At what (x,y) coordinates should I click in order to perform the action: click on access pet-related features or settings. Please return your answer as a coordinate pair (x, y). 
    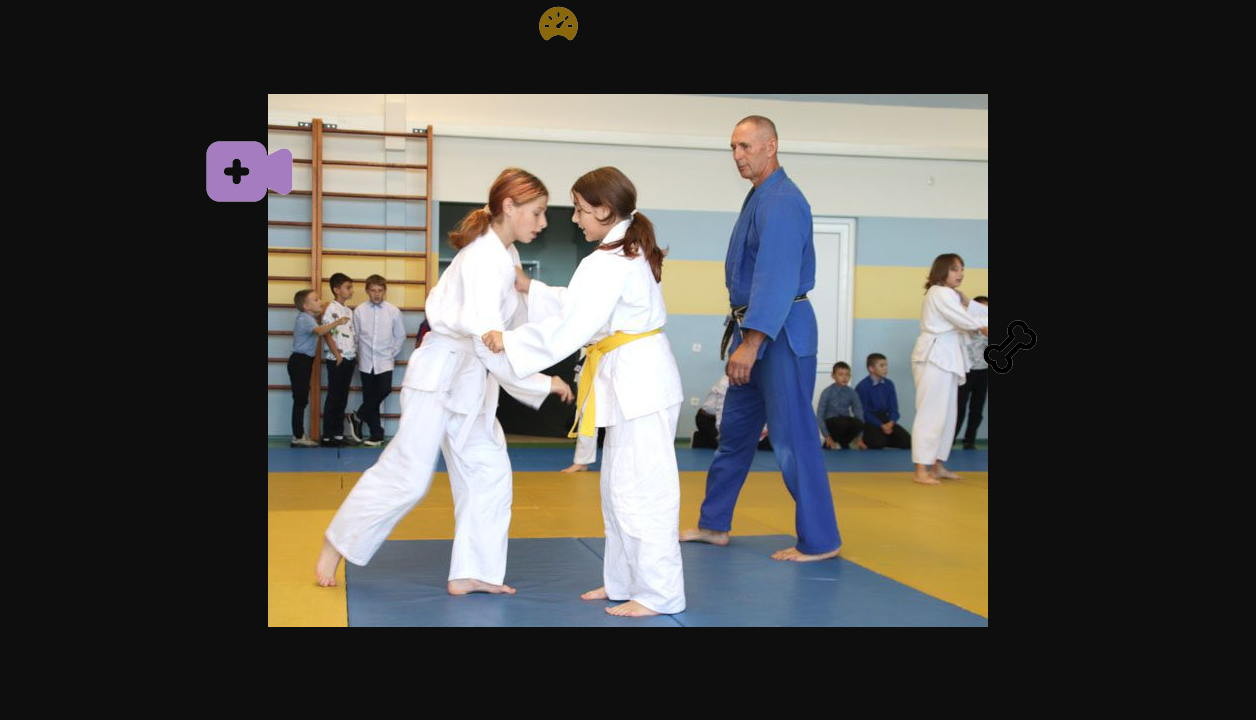
    Looking at the image, I should click on (1010, 347).